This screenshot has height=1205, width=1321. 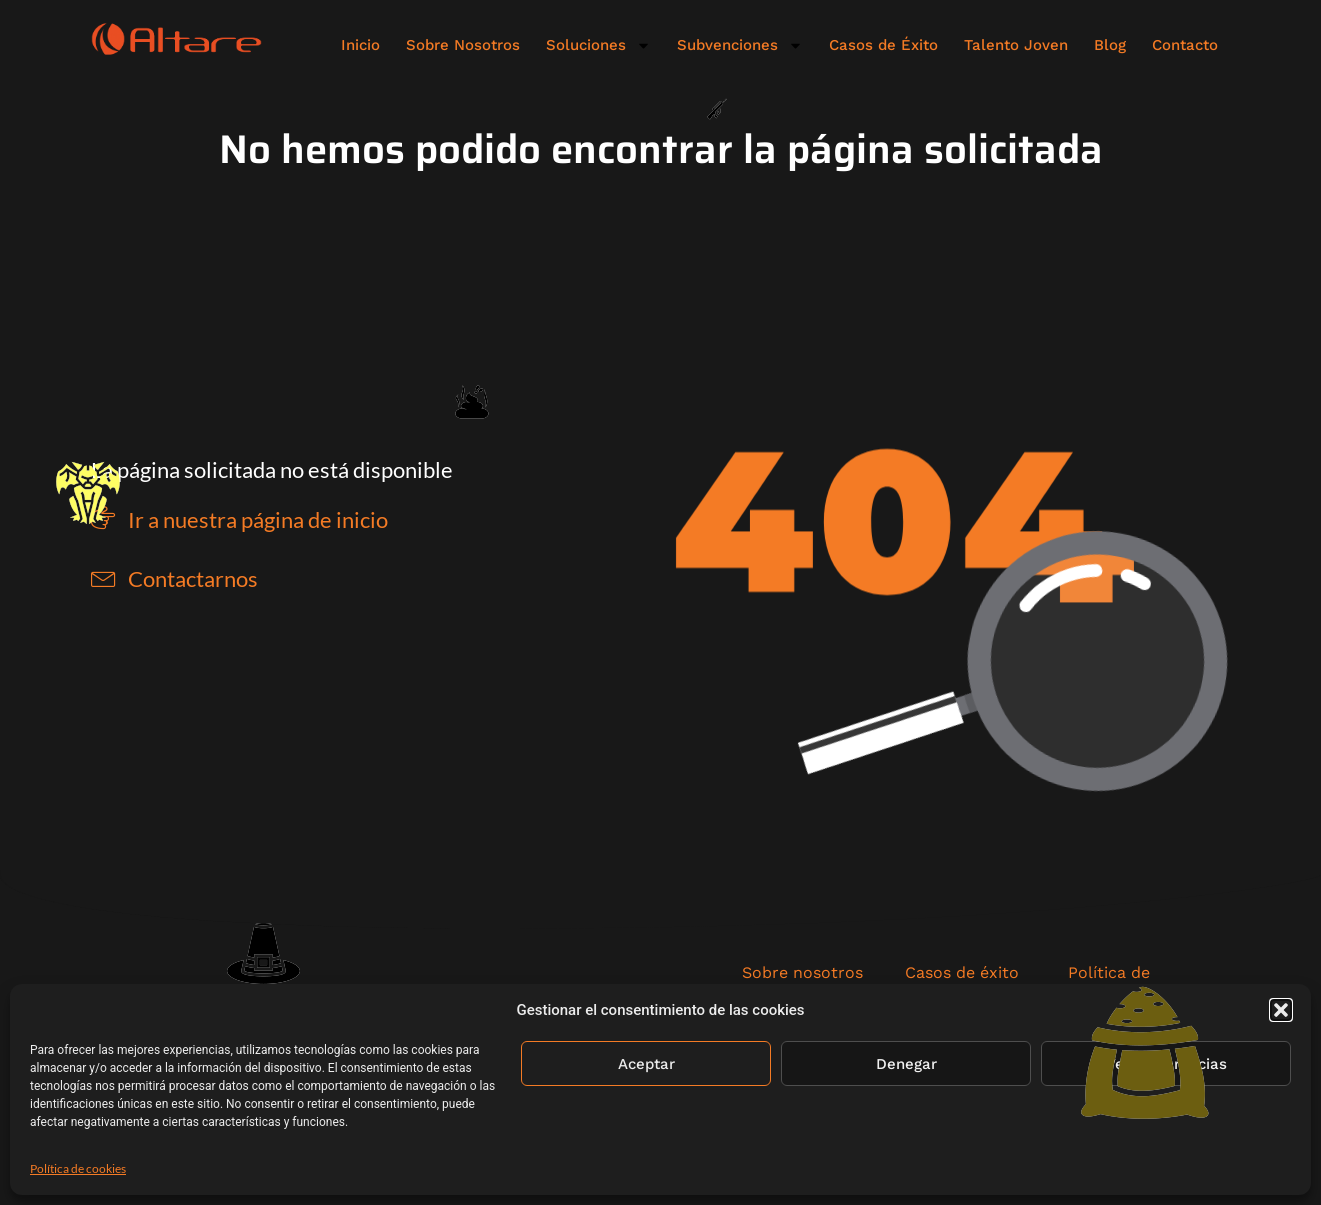 What do you see at coordinates (717, 109) in the screenshot?
I see `select the FAMAS assault rifle weapon` at bounding box center [717, 109].